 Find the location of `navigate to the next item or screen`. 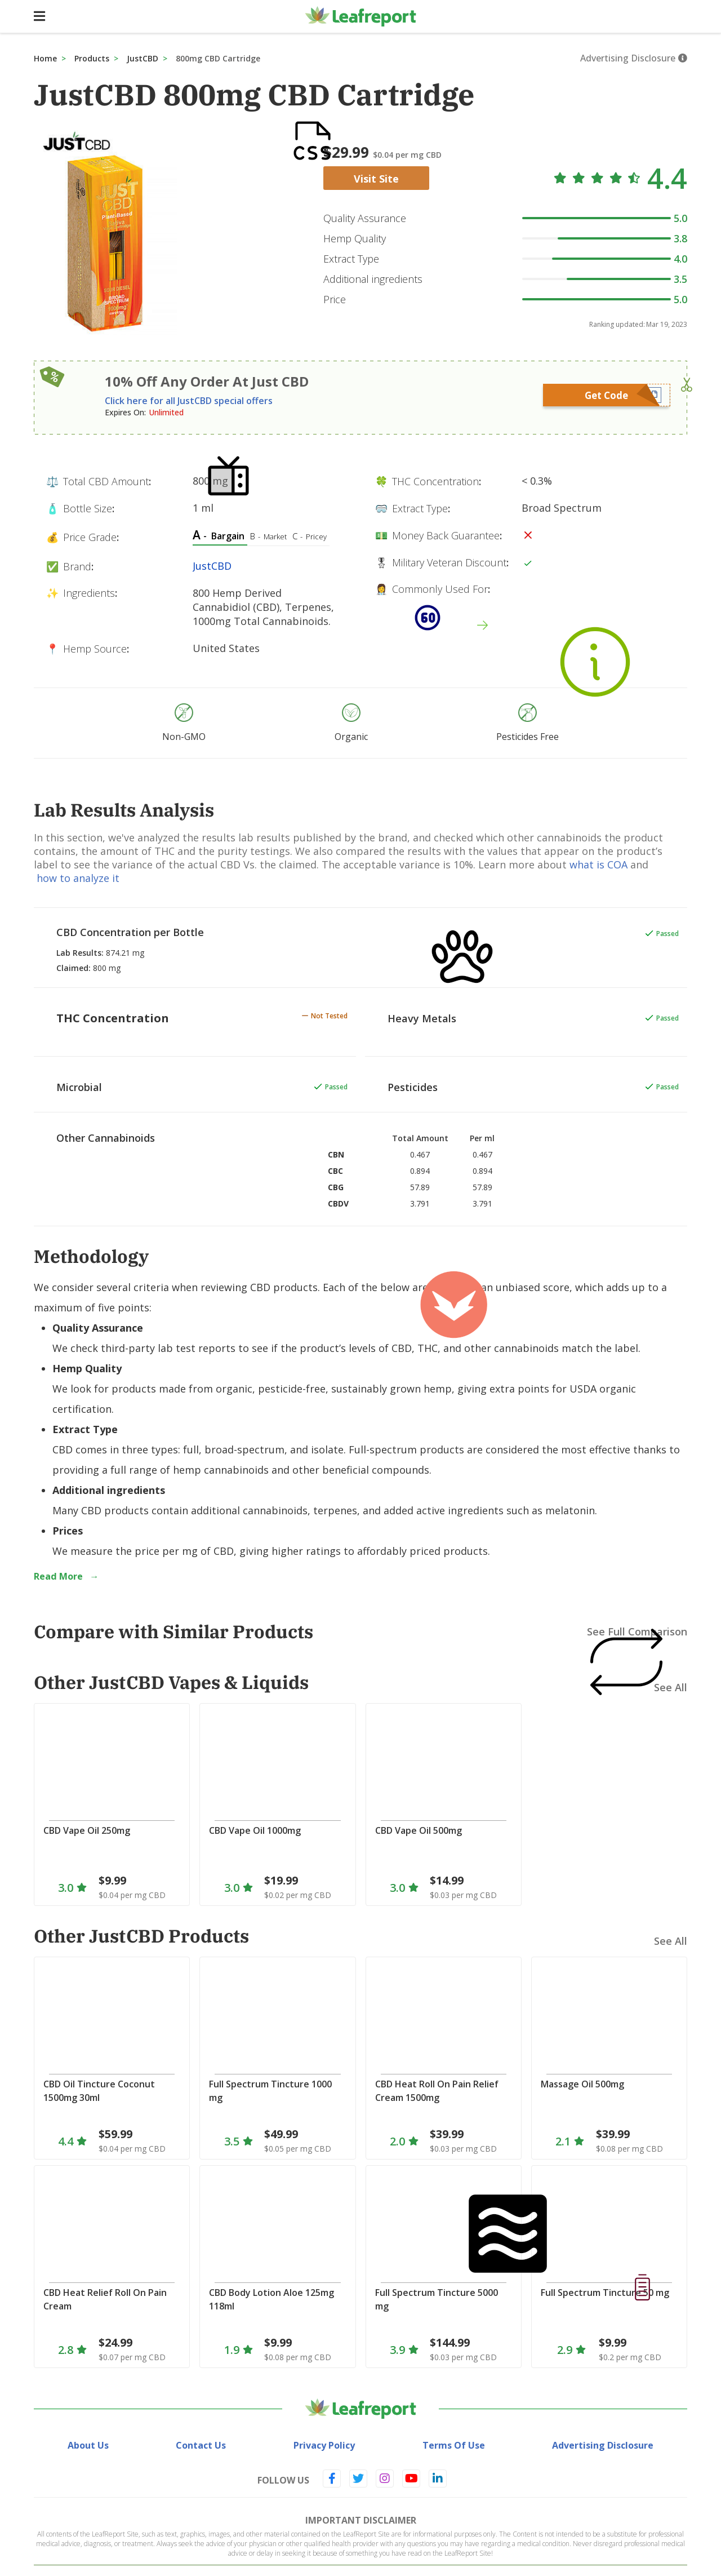

navigate to the next item or screen is located at coordinates (482, 624).